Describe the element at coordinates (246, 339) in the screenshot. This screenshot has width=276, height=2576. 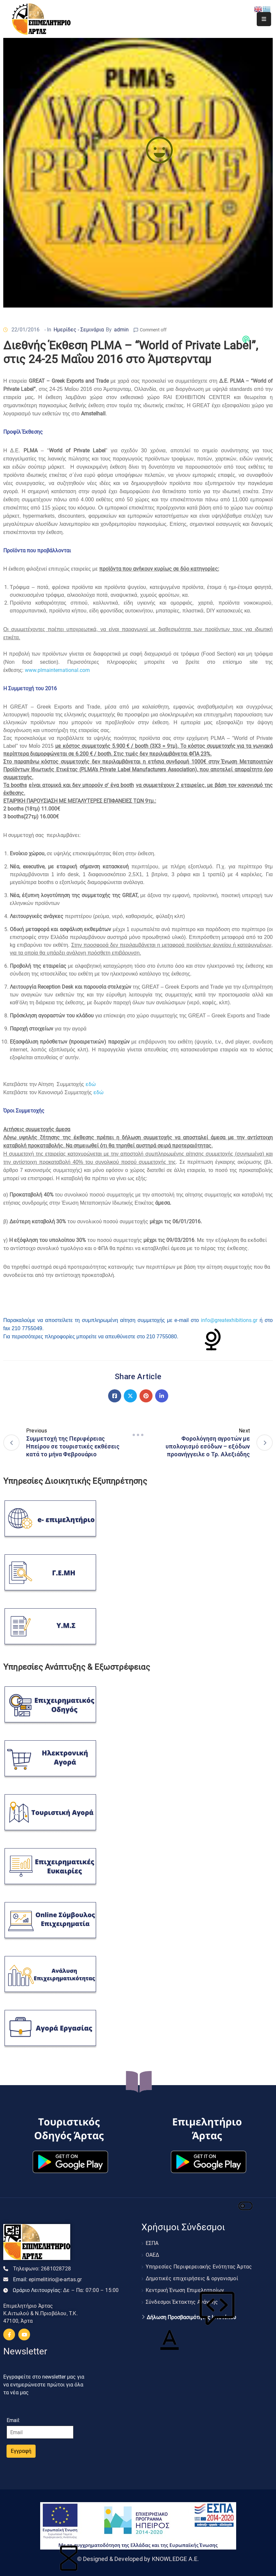
I see `access radar or scanning functionality` at that location.